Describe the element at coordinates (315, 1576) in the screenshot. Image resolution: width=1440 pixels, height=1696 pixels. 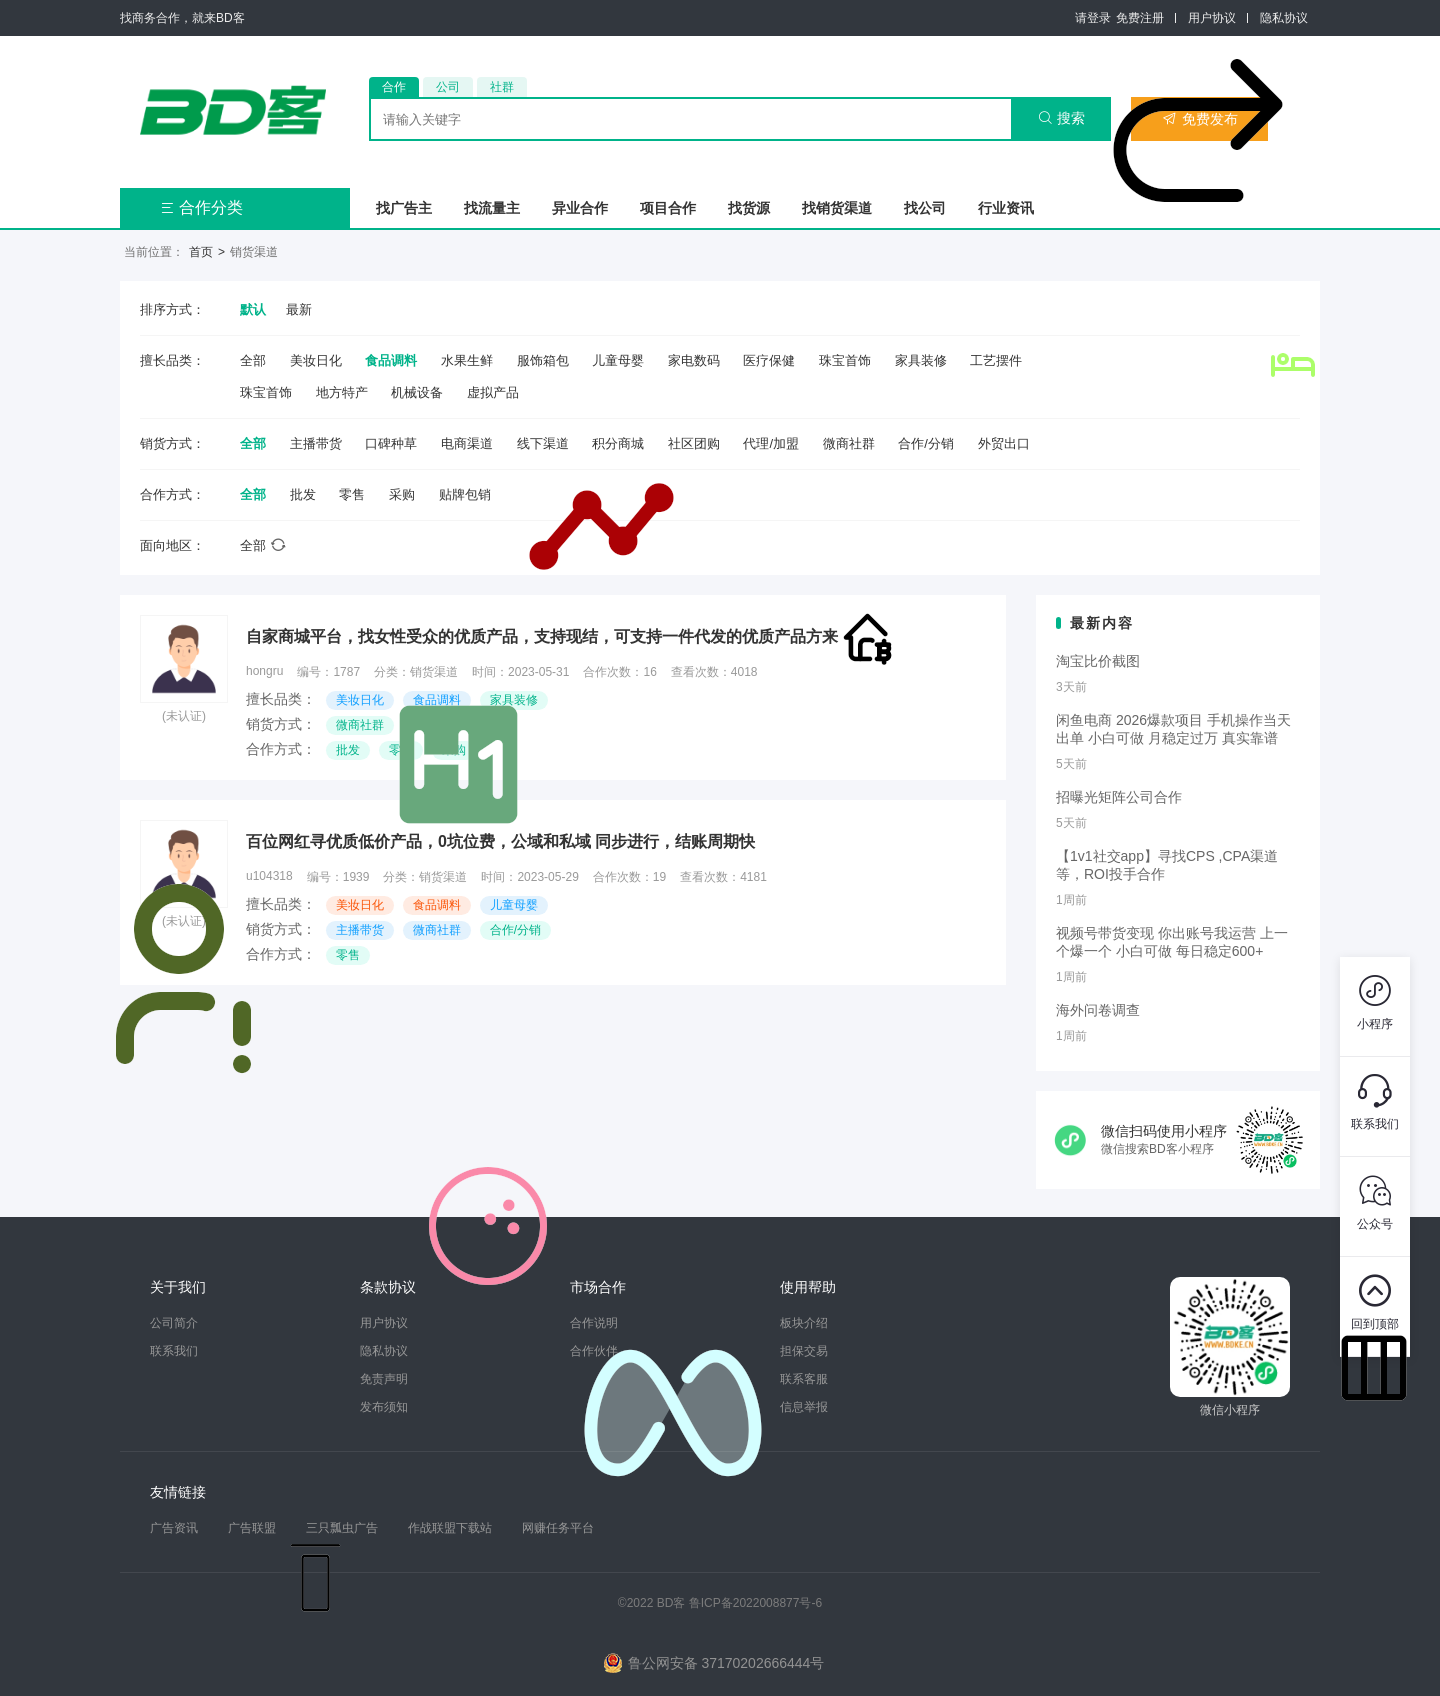
I see `align object to top edge` at that location.